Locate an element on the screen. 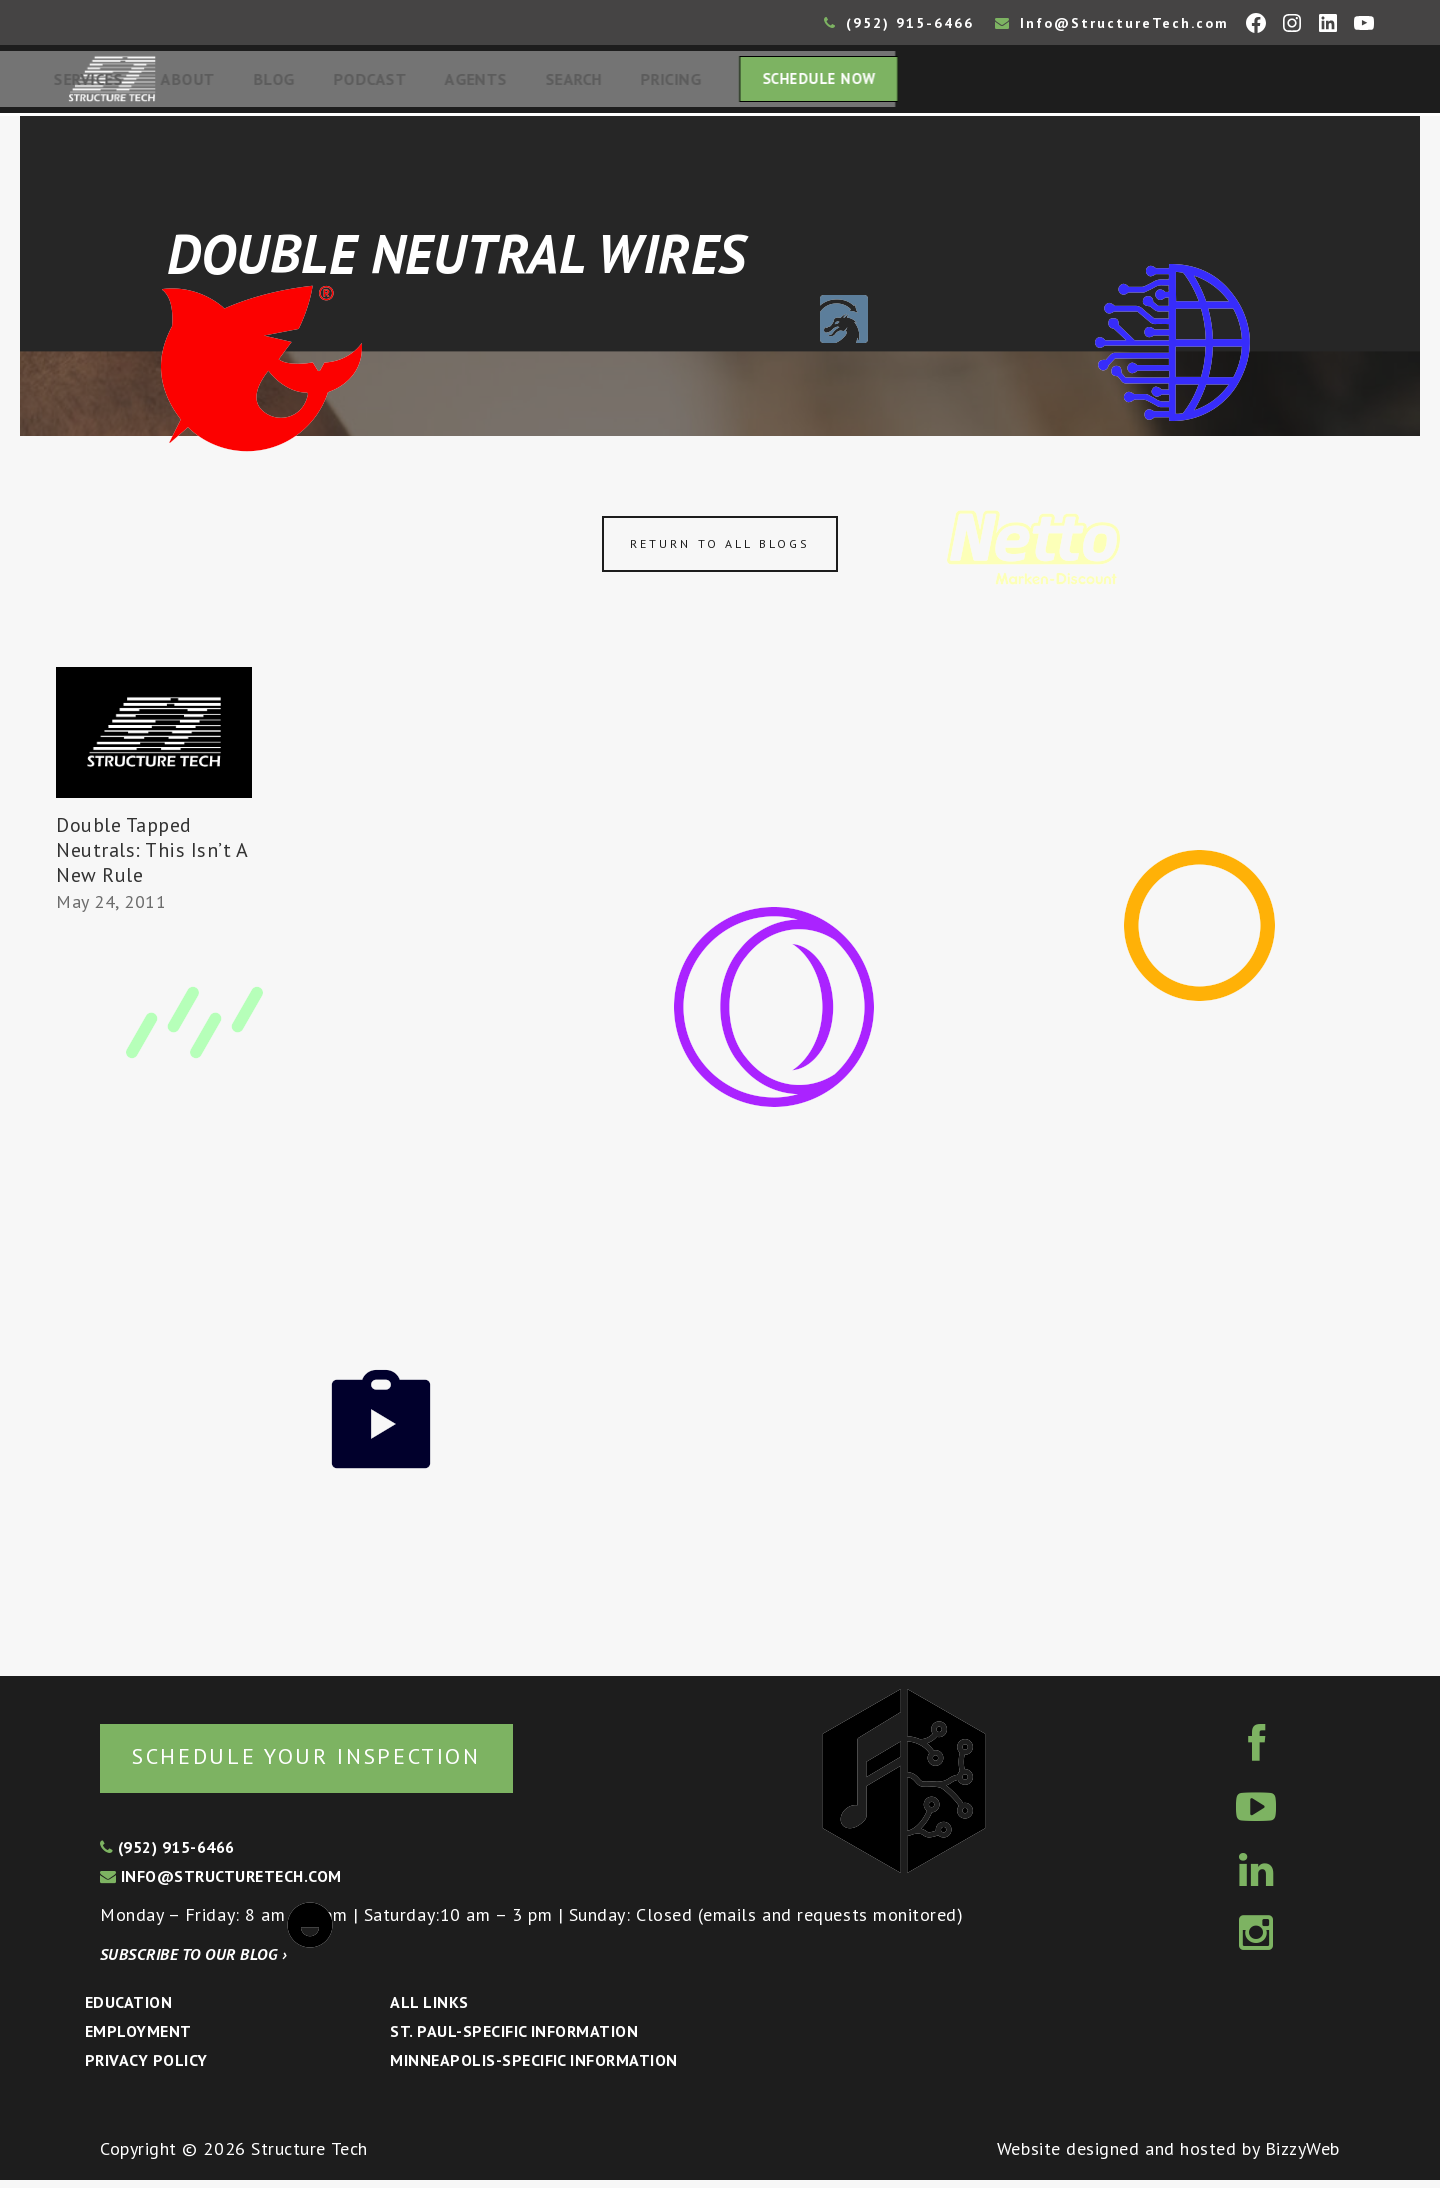 Image resolution: width=1440 pixels, height=2188 pixels. link to MusicBrainz music database is located at coordinates (904, 1781).